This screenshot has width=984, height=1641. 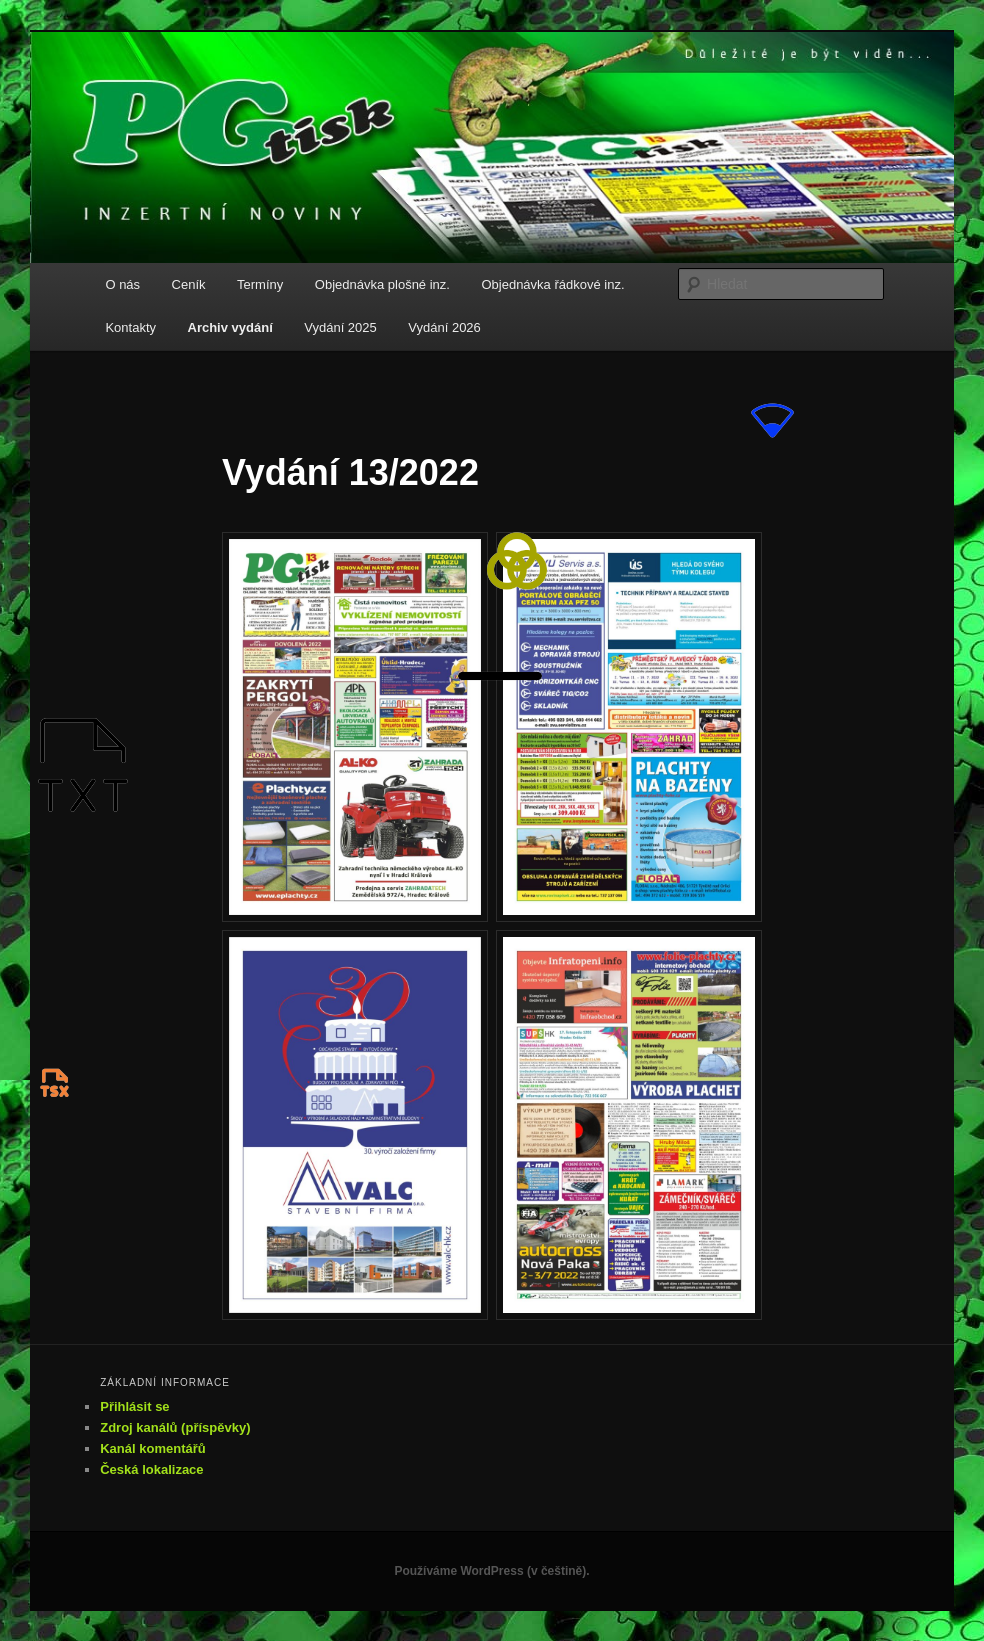 I want to click on indicates weak wifi signal strength, so click(x=772, y=420).